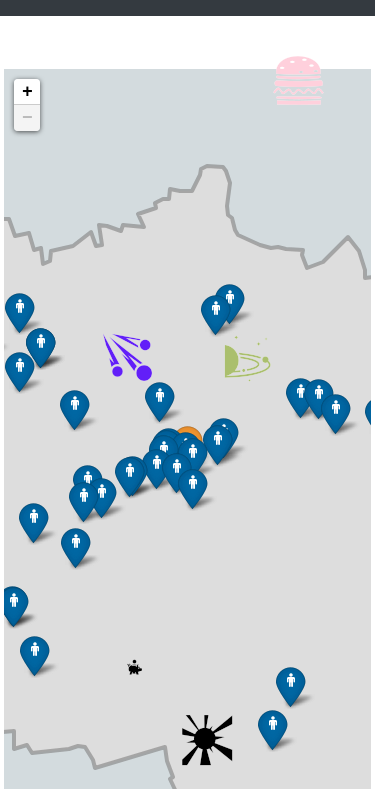 The width and height of the screenshot is (375, 789). What do you see at coordinates (207, 740) in the screenshot?
I see `indicates an explosion or blast effect in gameplay` at bounding box center [207, 740].